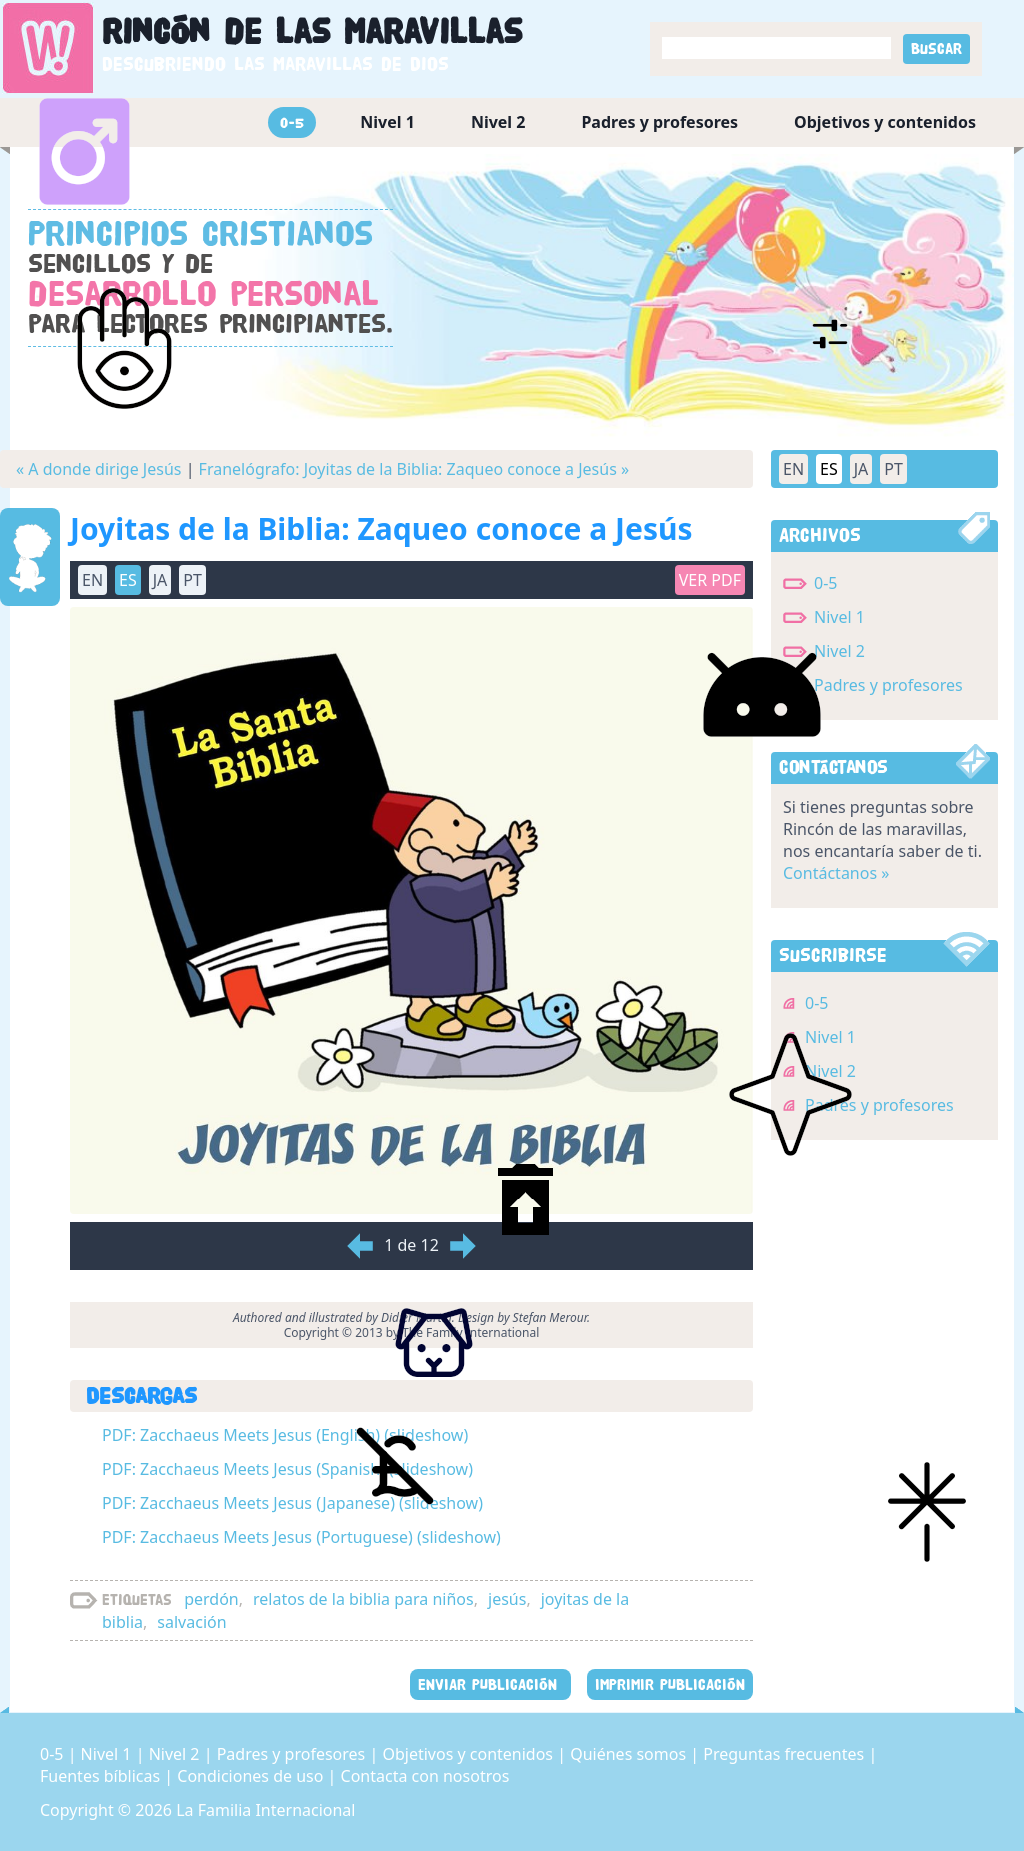 The height and width of the screenshot is (1851, 1024). I want to click on indicates a featured or highlighted item, so click(790, 1094).